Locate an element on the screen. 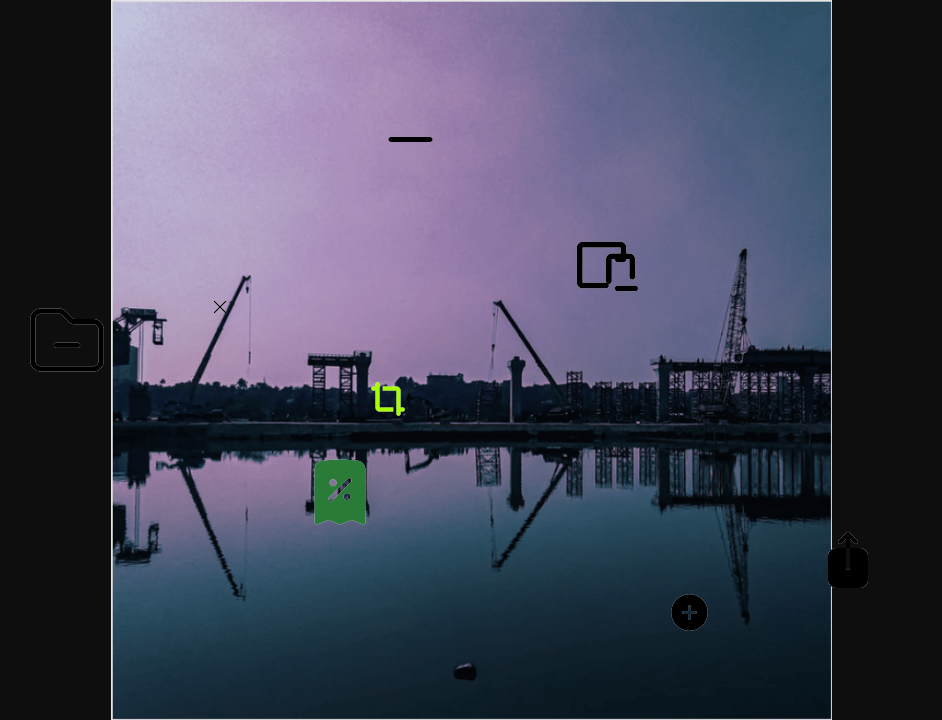 The width and height of the screenshot is (942, 720). share content to another app or service is located at coordinates (848, 560).